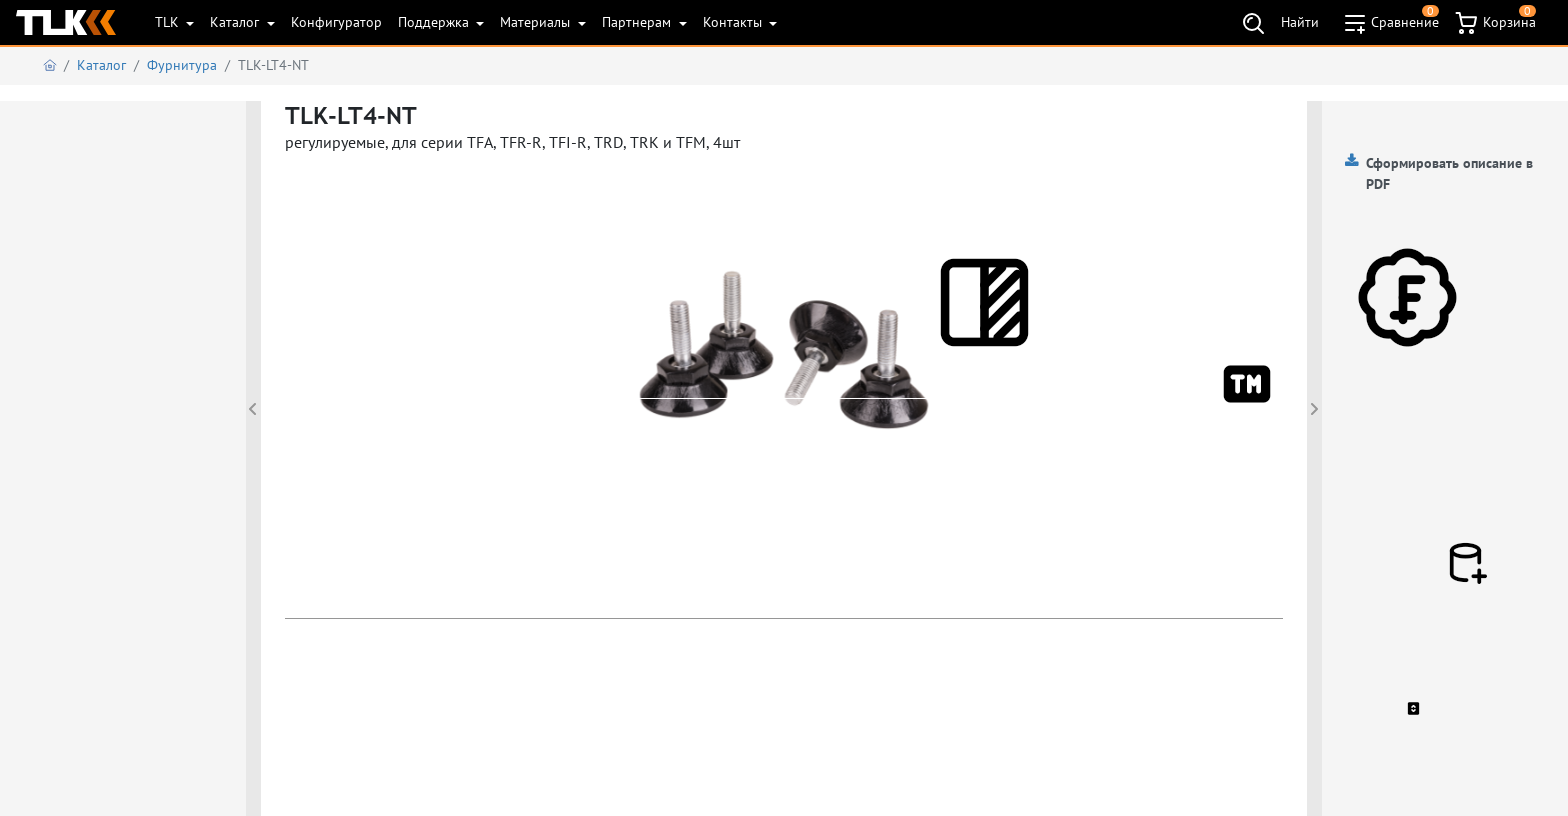  What do you see at coordinates (1407, 297) in the screenshot?
I see `indicates swiss franc currency or pricing` at bounding box center [1407, 297].